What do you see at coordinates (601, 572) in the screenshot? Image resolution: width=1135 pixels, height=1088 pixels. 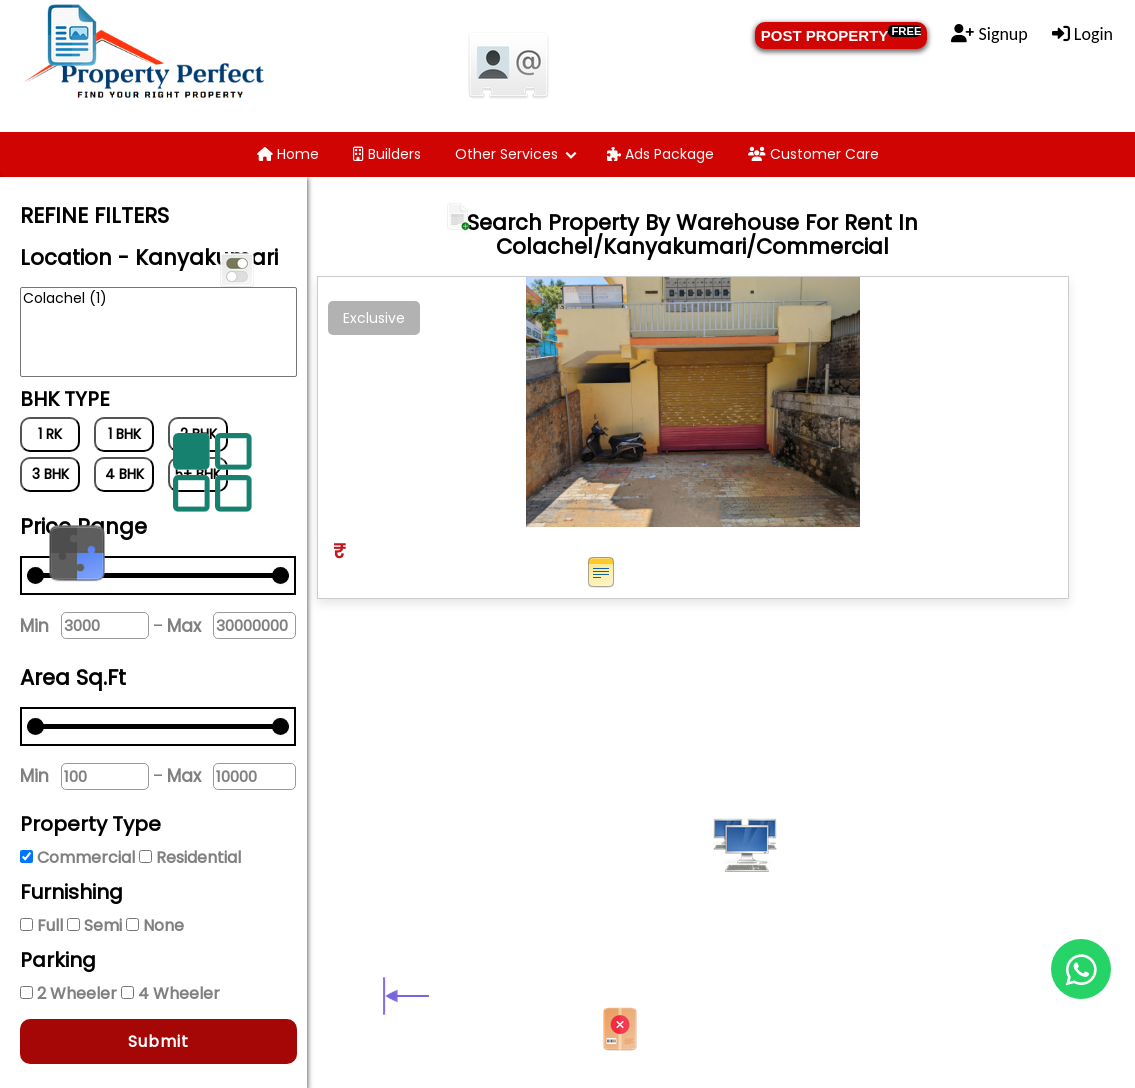 I see `open the notes application` at bounding box center [601, 572].